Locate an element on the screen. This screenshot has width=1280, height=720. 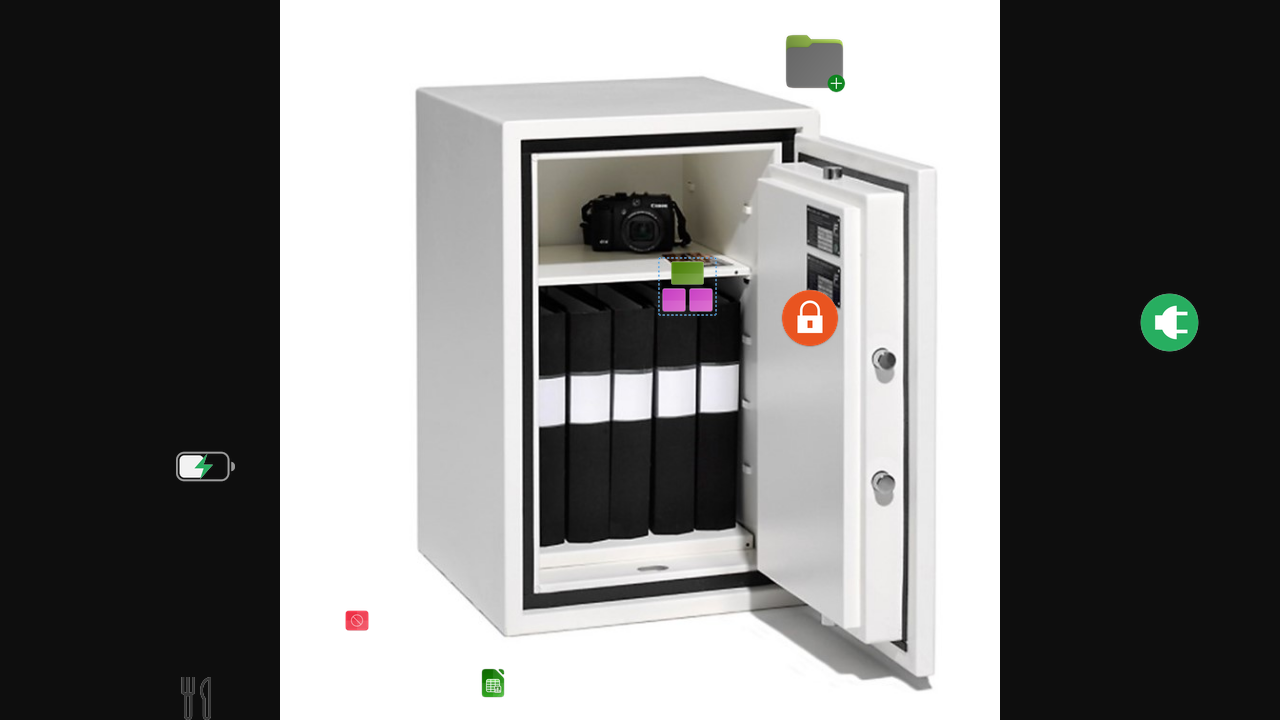
indicates a mounted or connected drive is located at coordinates (1169, 322).